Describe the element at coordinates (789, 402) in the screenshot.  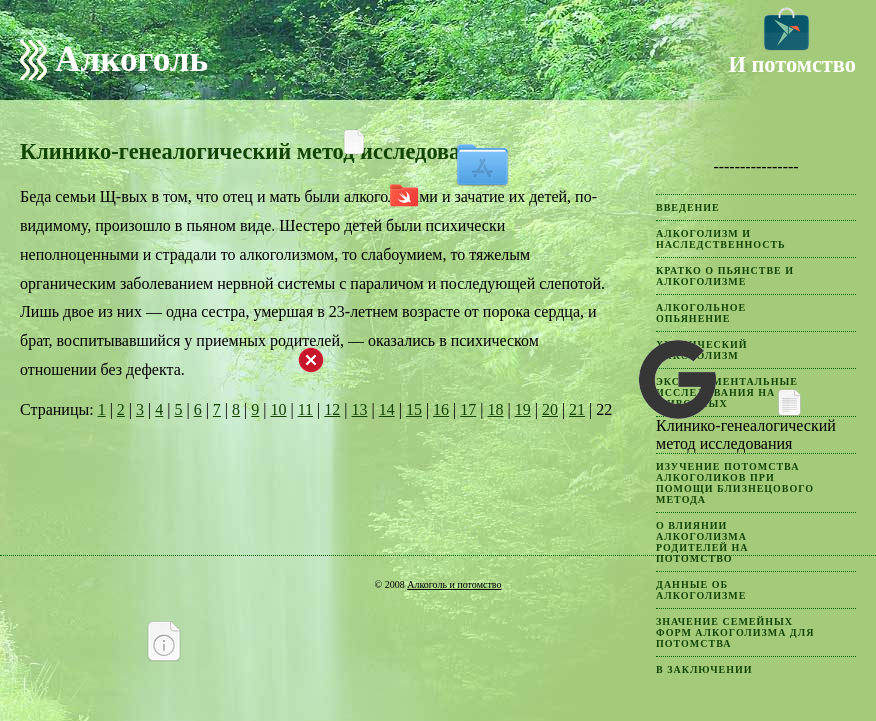
I see `a configuration file associated with wine (windows compatibility layer)` at that location.